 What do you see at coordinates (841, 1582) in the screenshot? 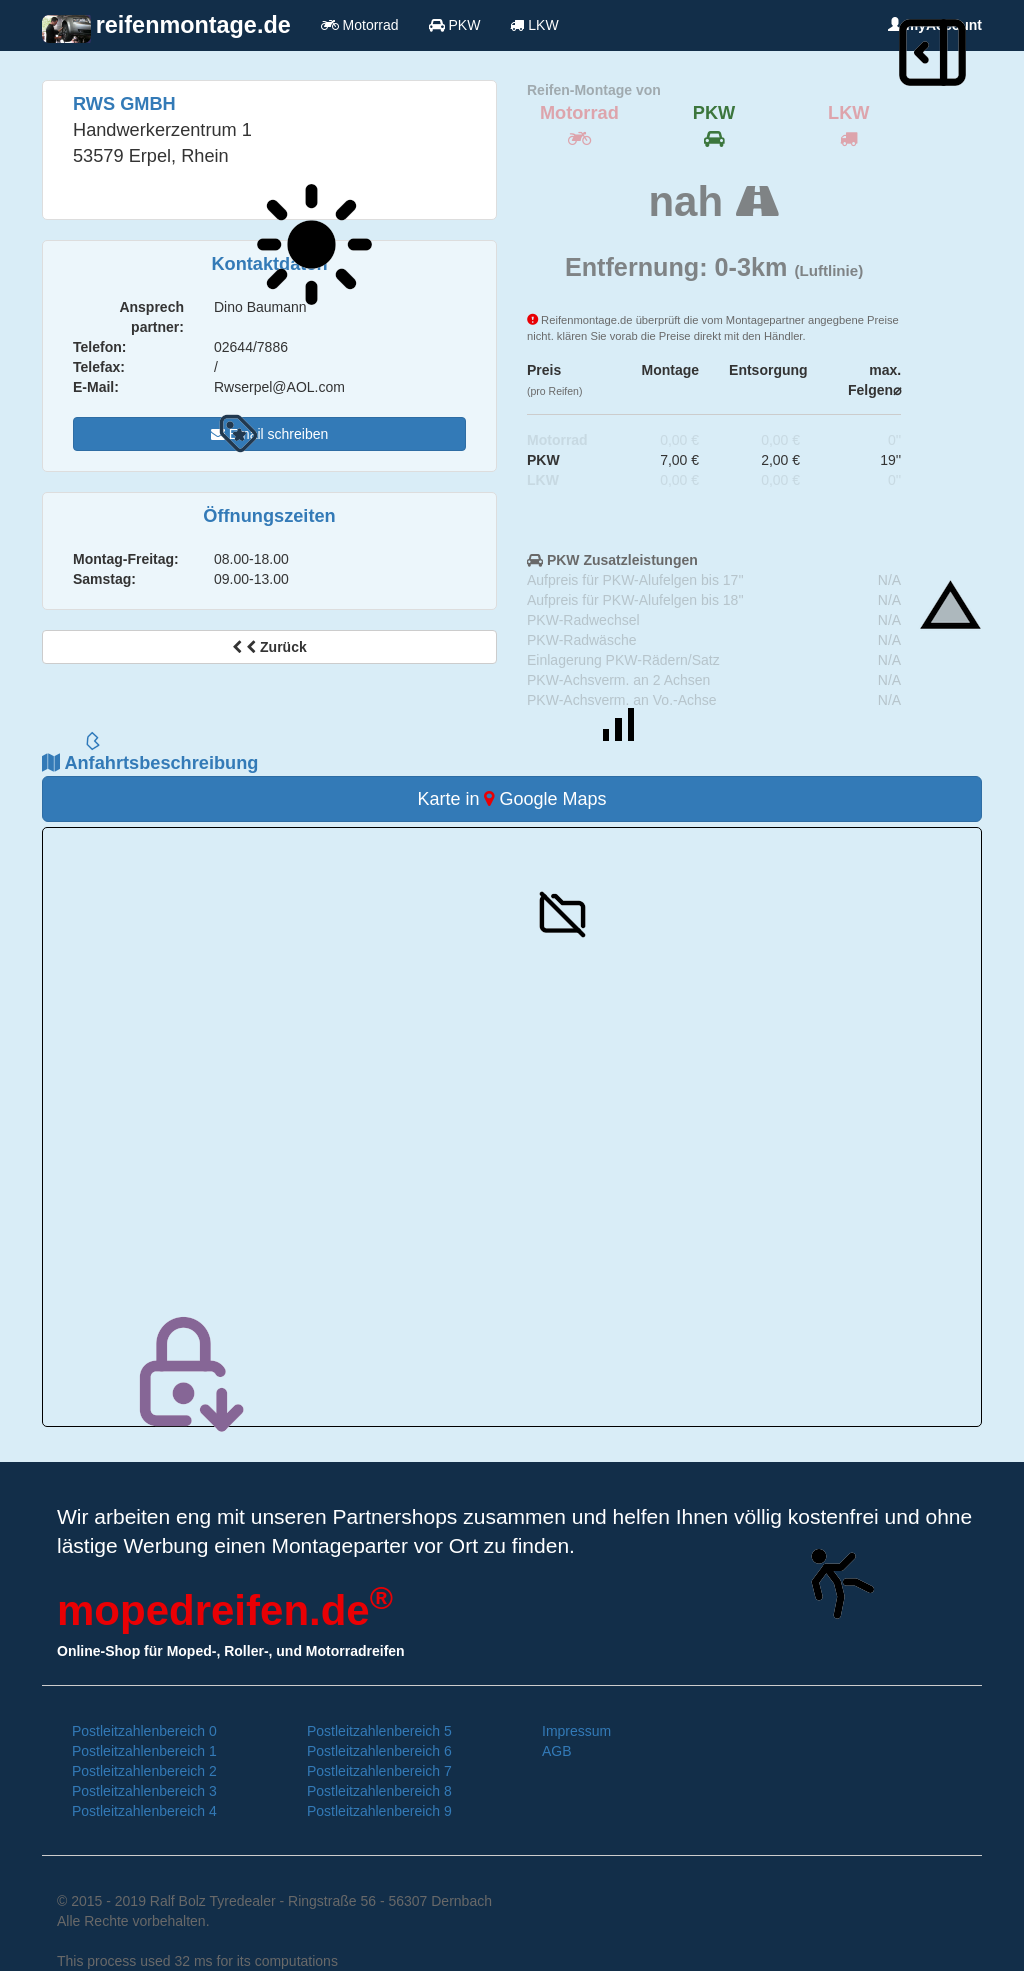
I see `indicates a fall hazard or warning` at bounding box center [841, 1582].